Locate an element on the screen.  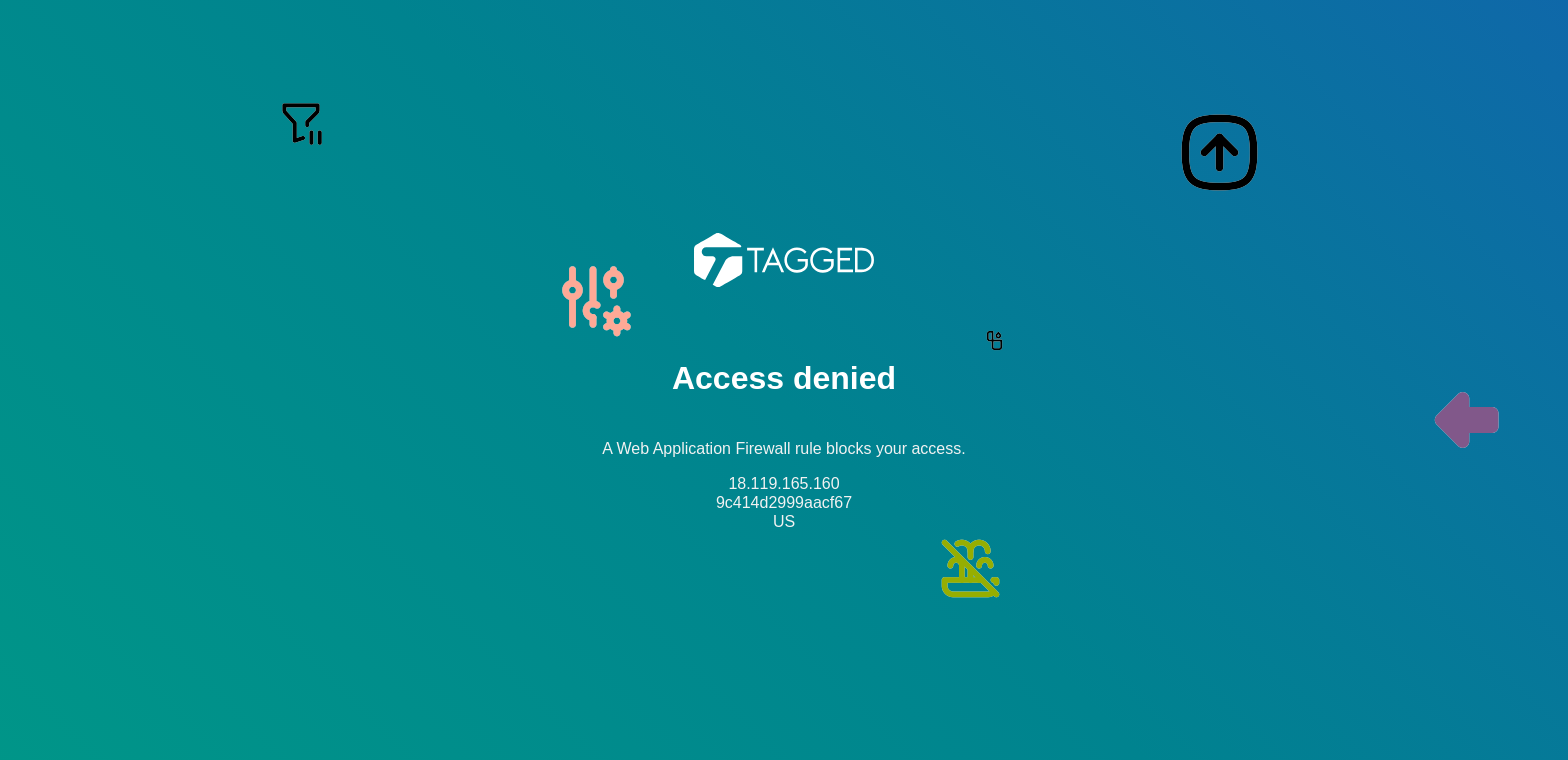
pause active filters is located at coordinates (301, 122).